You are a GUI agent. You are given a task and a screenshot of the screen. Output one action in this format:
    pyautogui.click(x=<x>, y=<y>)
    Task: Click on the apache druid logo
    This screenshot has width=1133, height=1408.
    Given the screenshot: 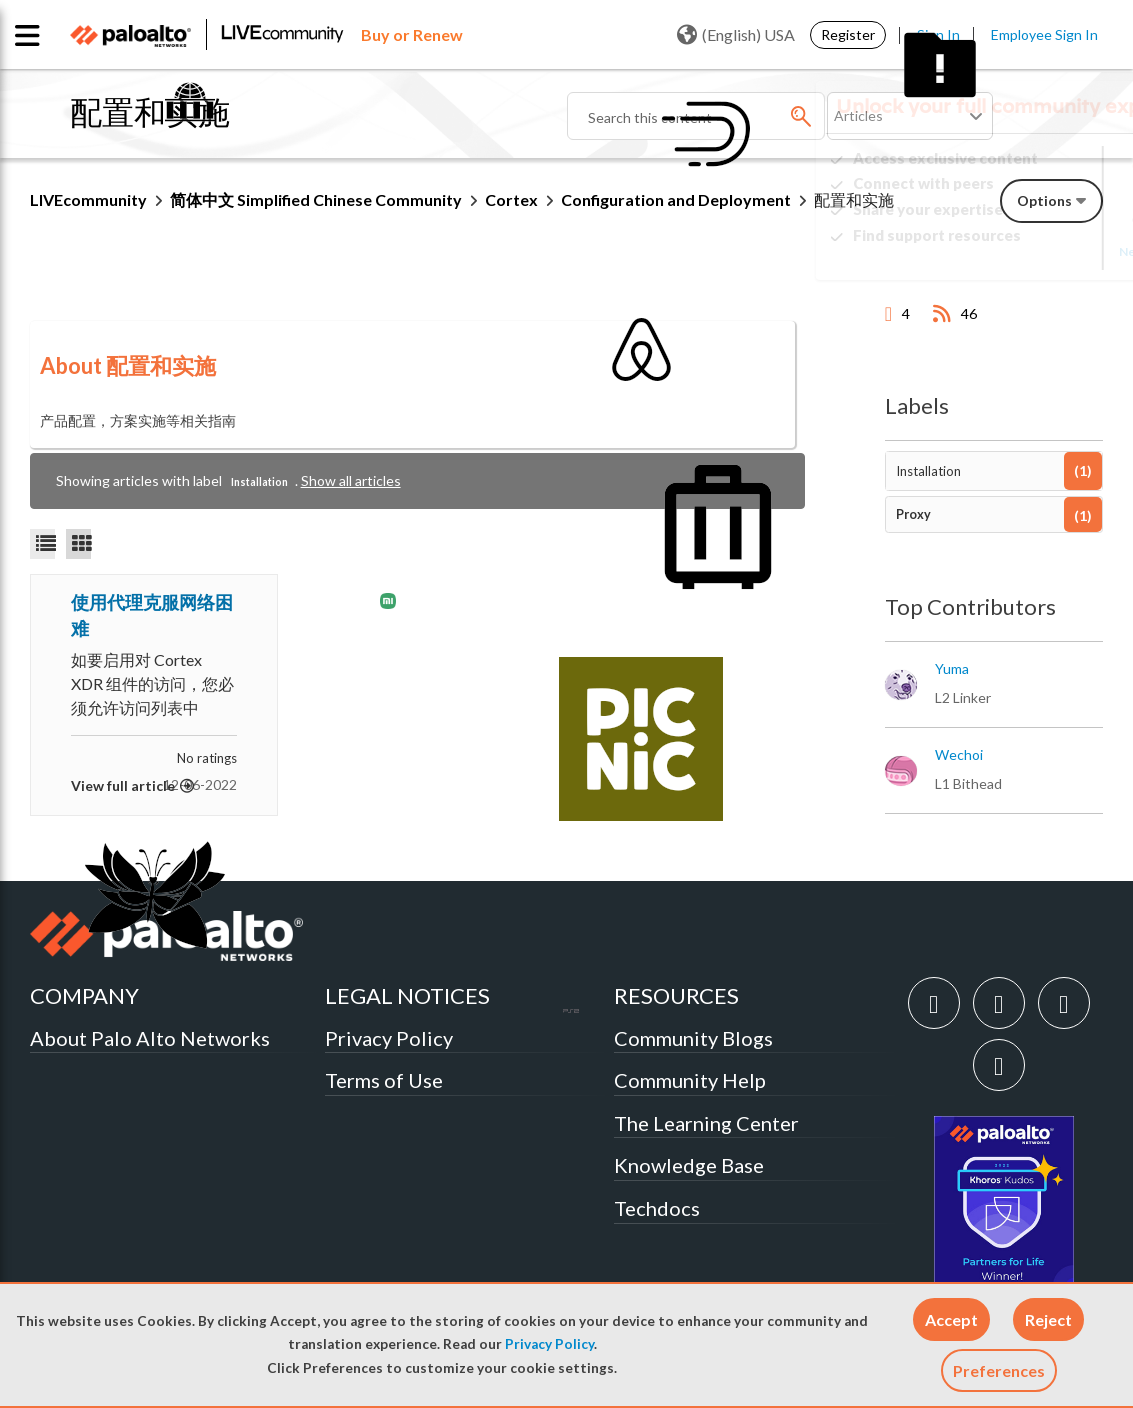 What is the action you would take?
    pyautogui.click(x=706, y=134)
    